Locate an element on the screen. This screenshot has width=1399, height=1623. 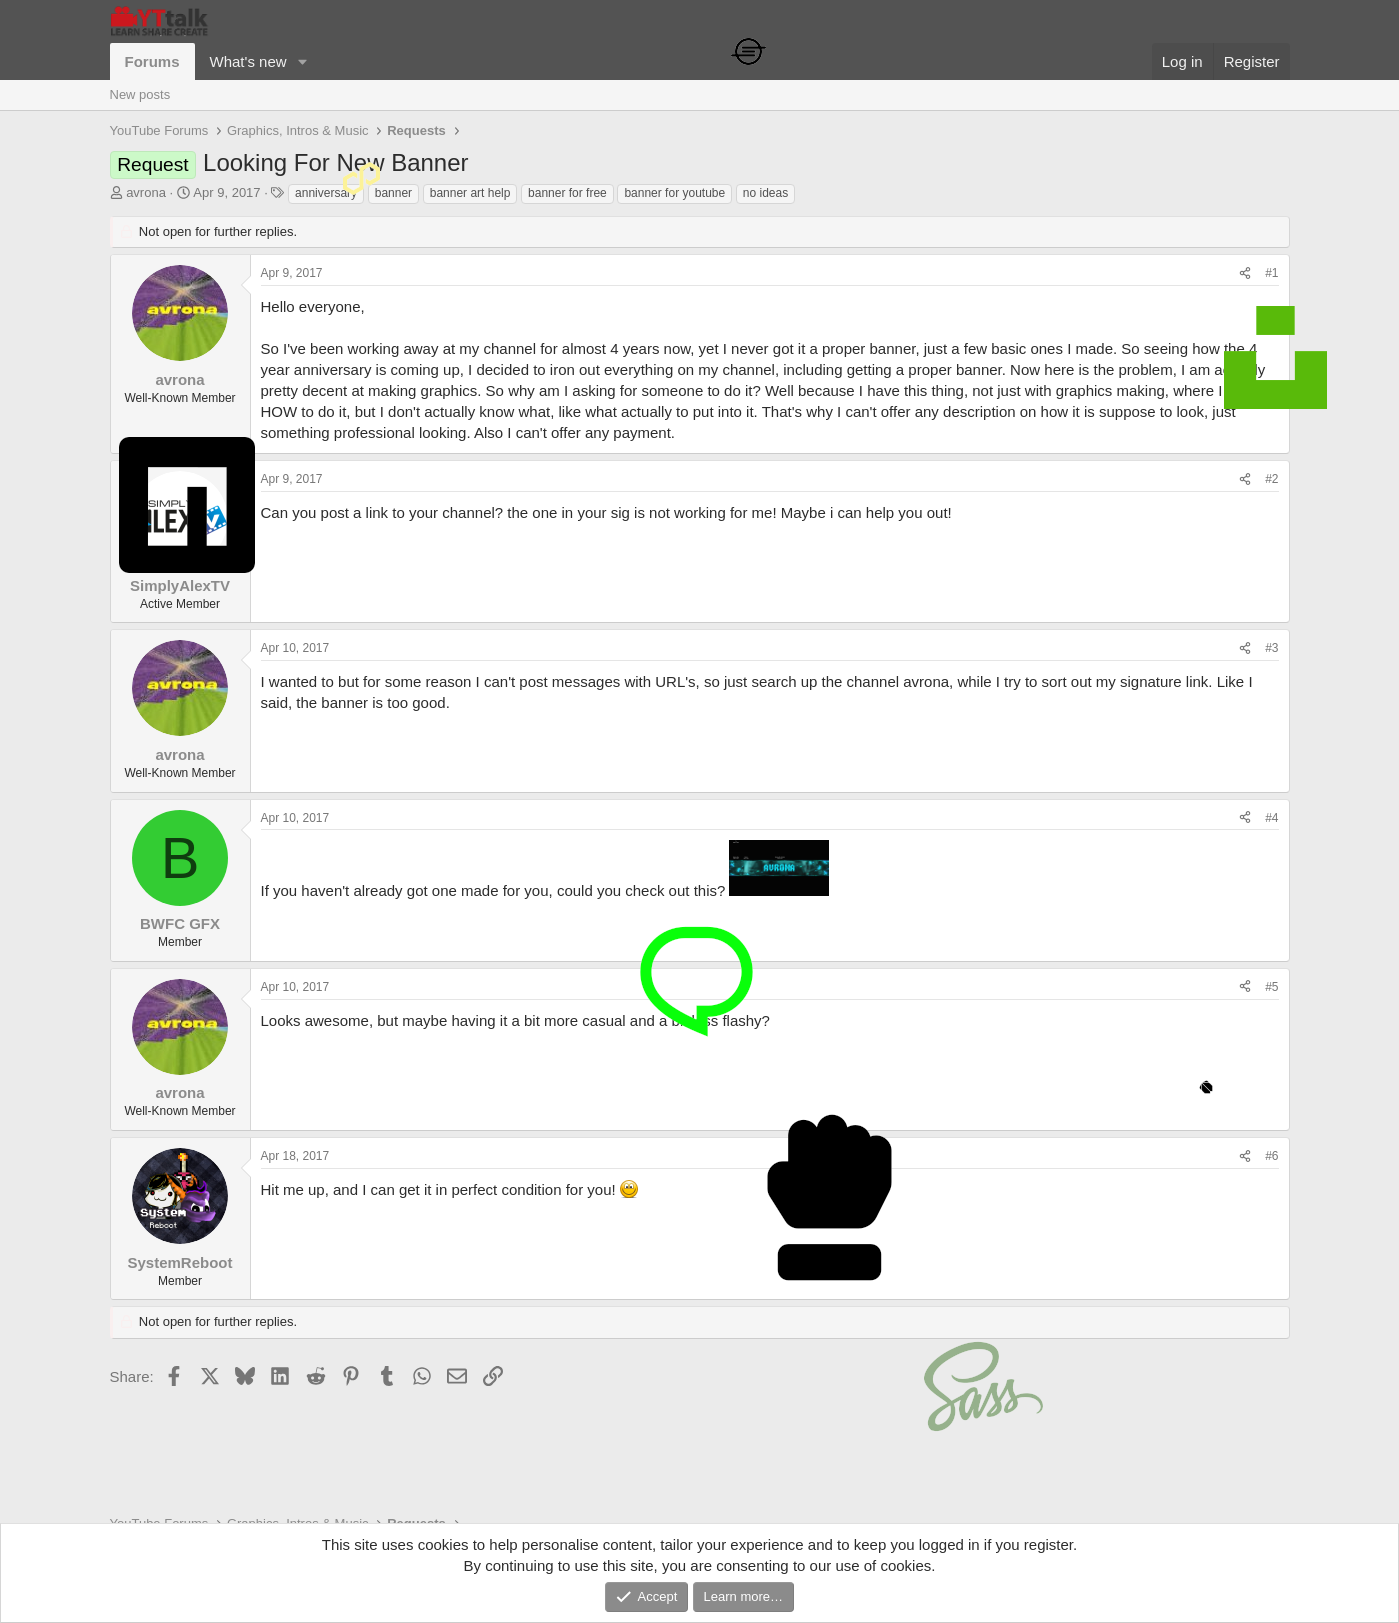
rock gesture for rock-paper-scissors game is located at coordinates (829, 1197).